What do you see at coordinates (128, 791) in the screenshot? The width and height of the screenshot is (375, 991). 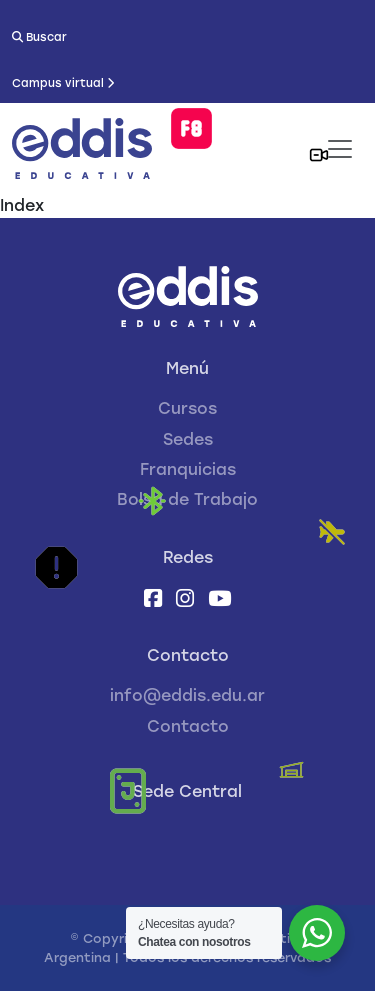 I see `jack playing card in a card game app` at bounding box center [128, 791].